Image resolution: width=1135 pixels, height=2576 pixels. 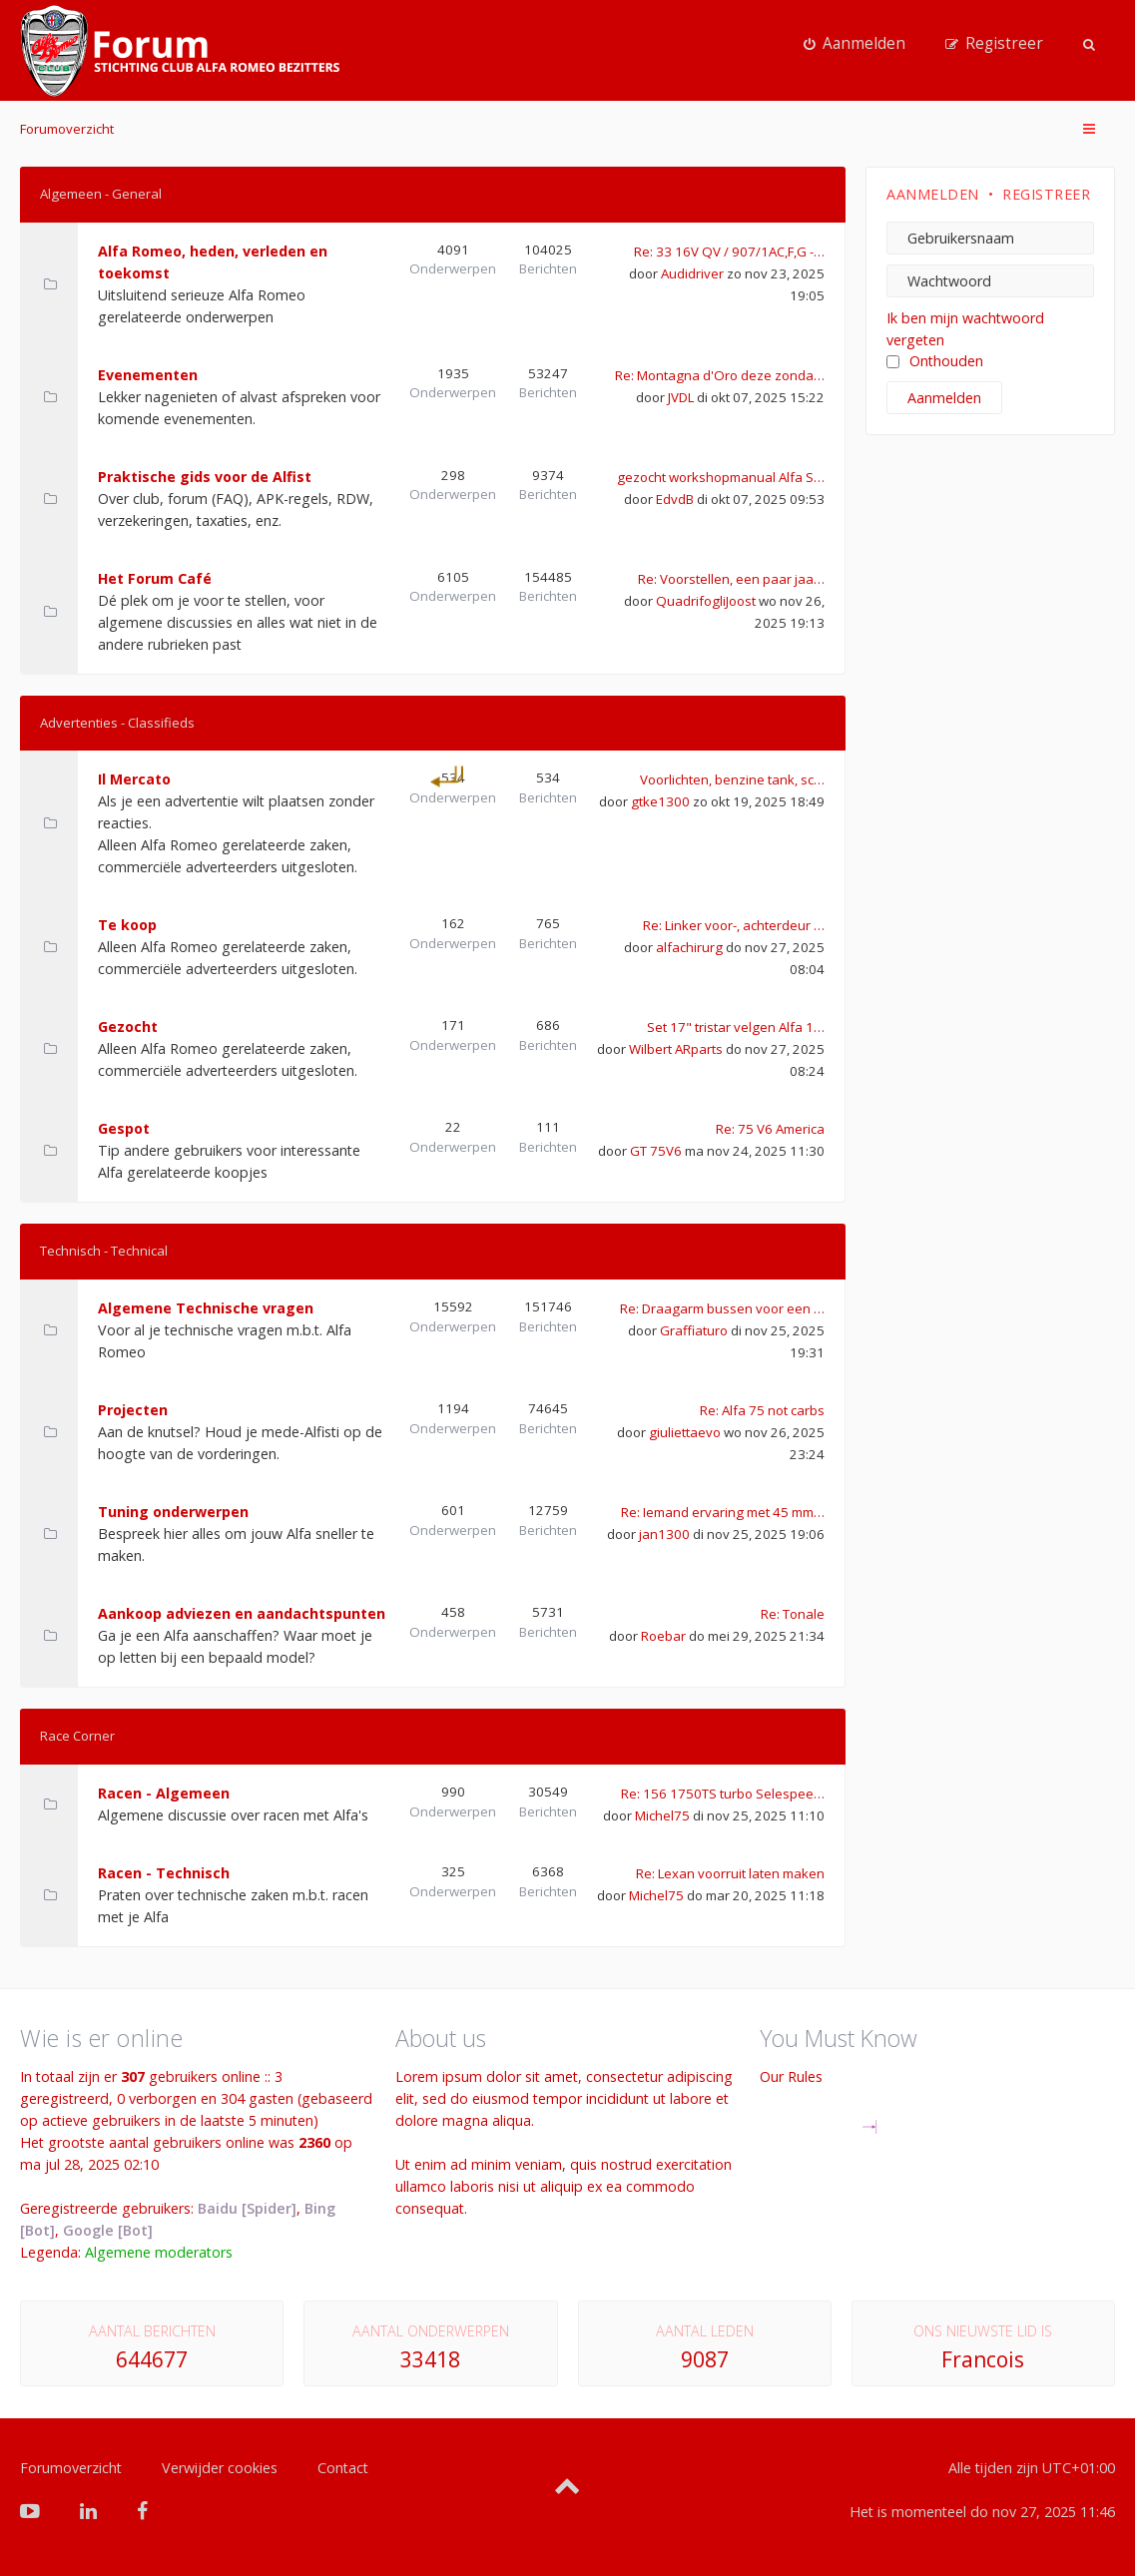 What do you see at coordinates (869, 2127) in the screenshot?
I see `jump to the last item or end of list` at bounding box center [869, 2127].